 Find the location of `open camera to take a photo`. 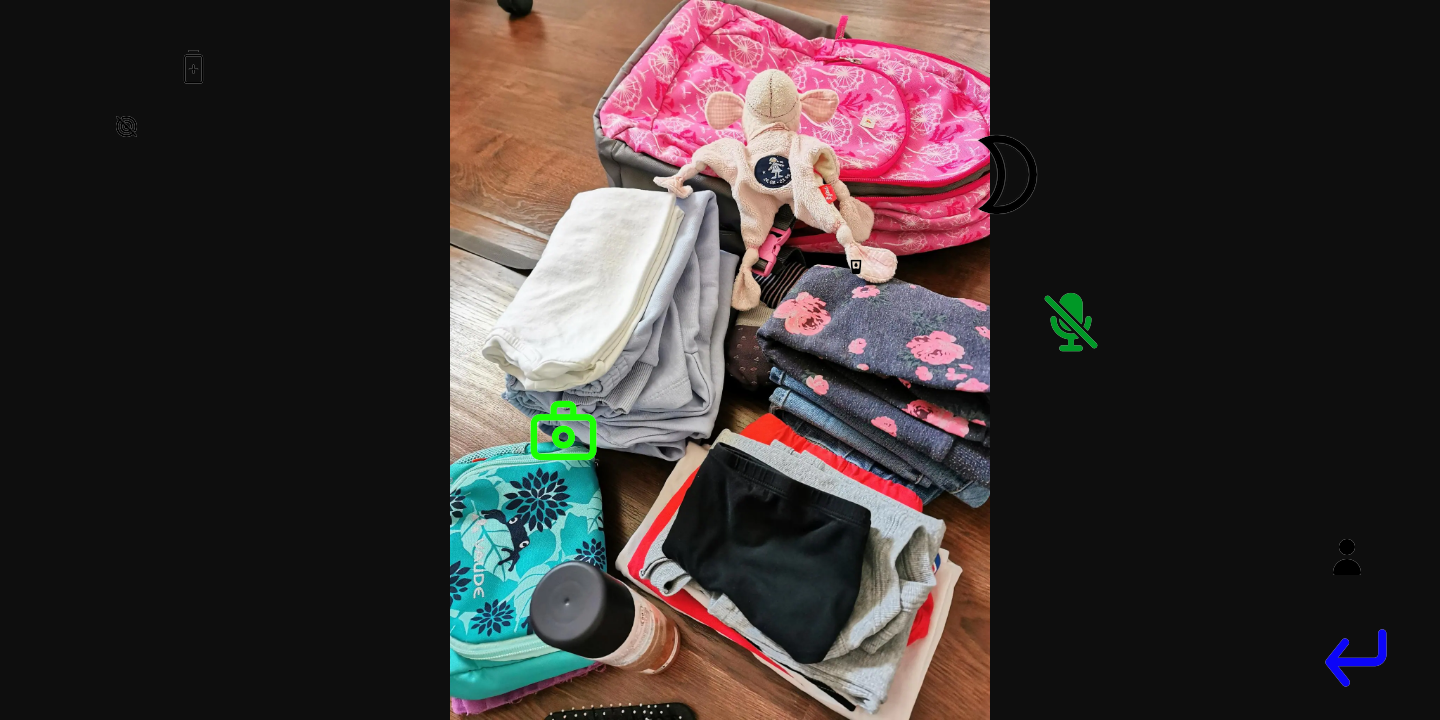

open camera to take a photo is located at coordinates (563, 430).